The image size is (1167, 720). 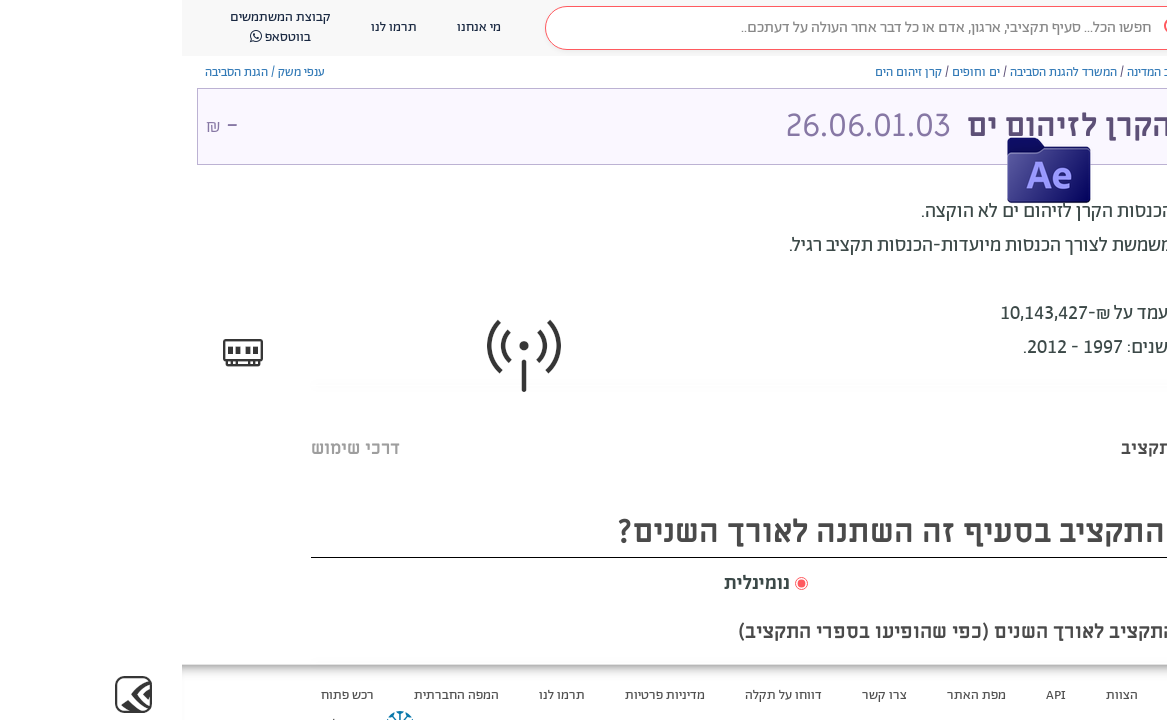 I want to click on indicates cellular network signal strength, so click(x=524, y=355).